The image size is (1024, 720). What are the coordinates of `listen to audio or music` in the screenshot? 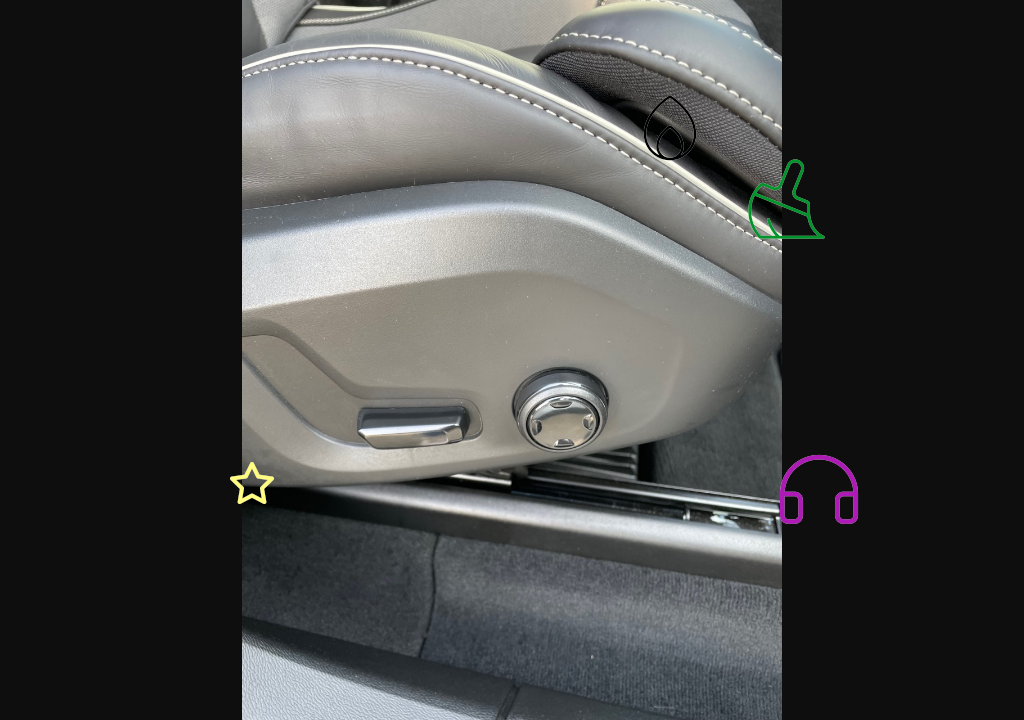 It's located at (819, 494).